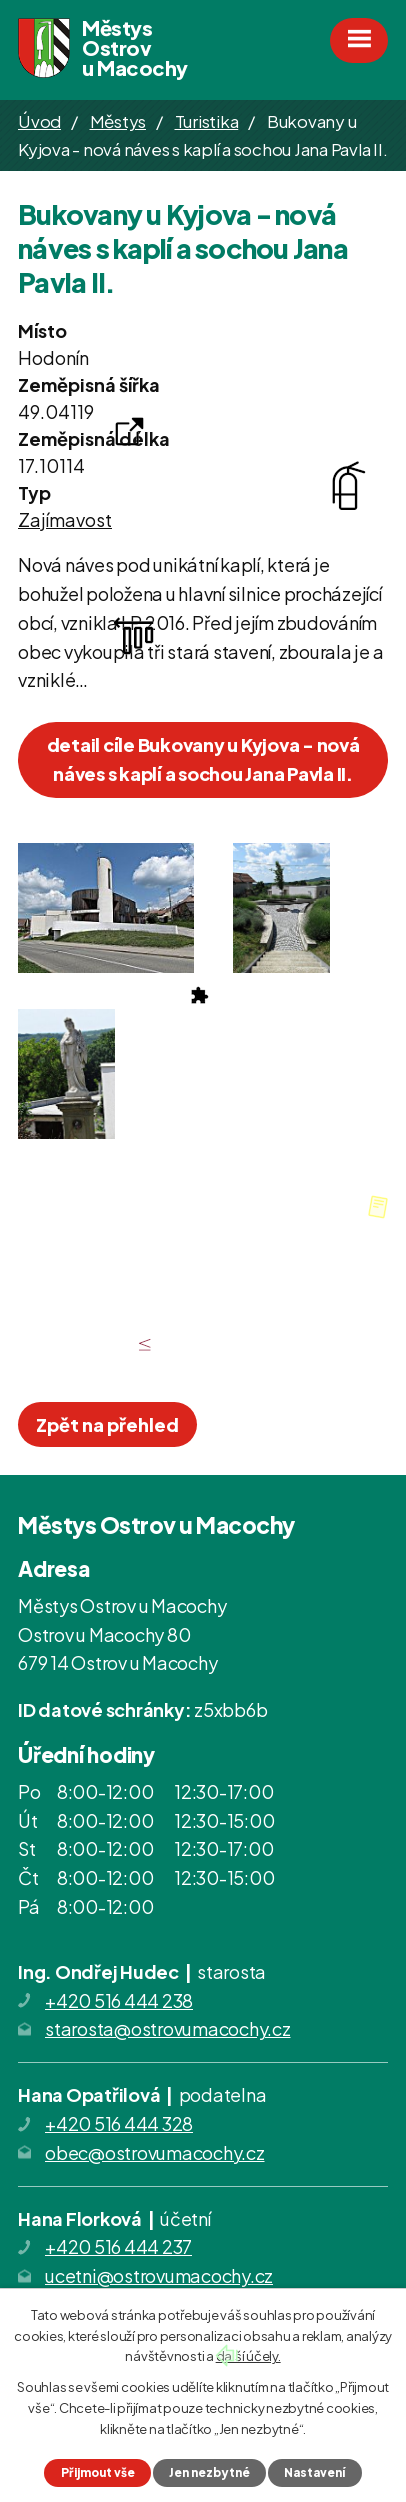 This screenshot has height=2502, width=406. I want to click on less than or equal to comparison operator, so click(145, 1345).